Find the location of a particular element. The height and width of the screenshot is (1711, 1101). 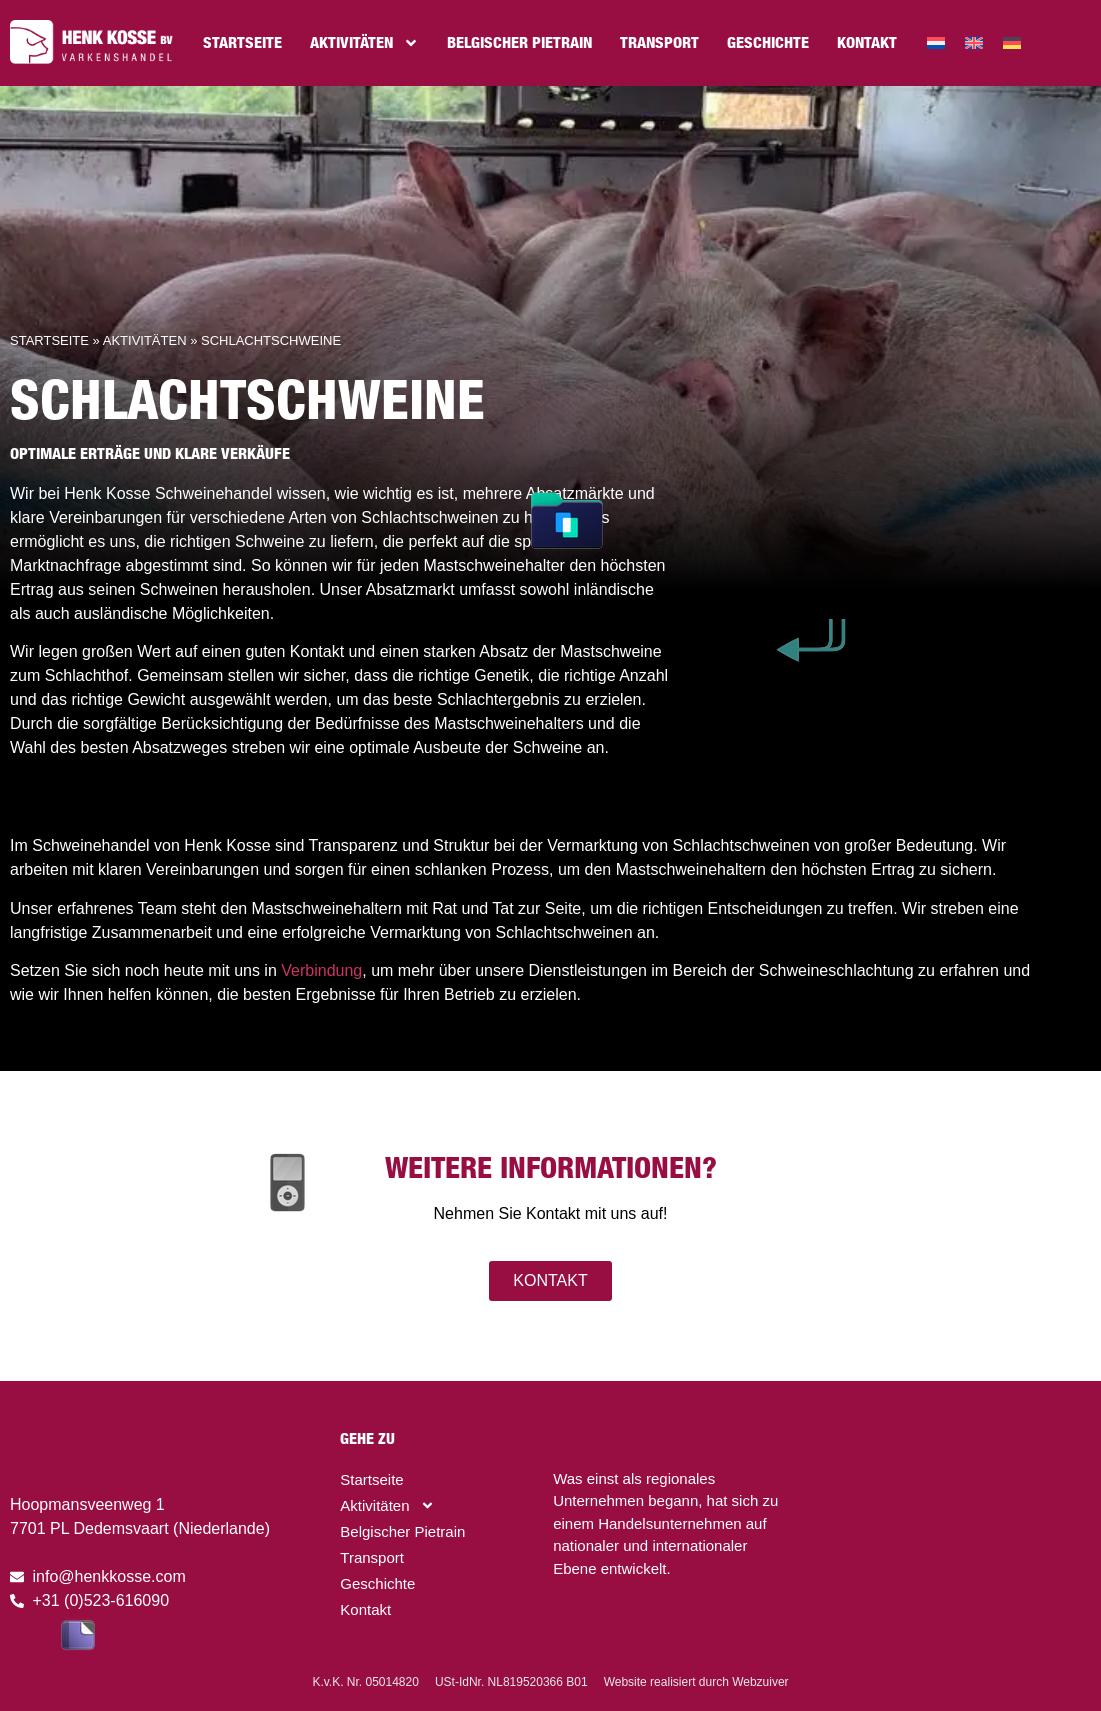

change desktop wallpaper settings is located at coordinates (78, 1634).